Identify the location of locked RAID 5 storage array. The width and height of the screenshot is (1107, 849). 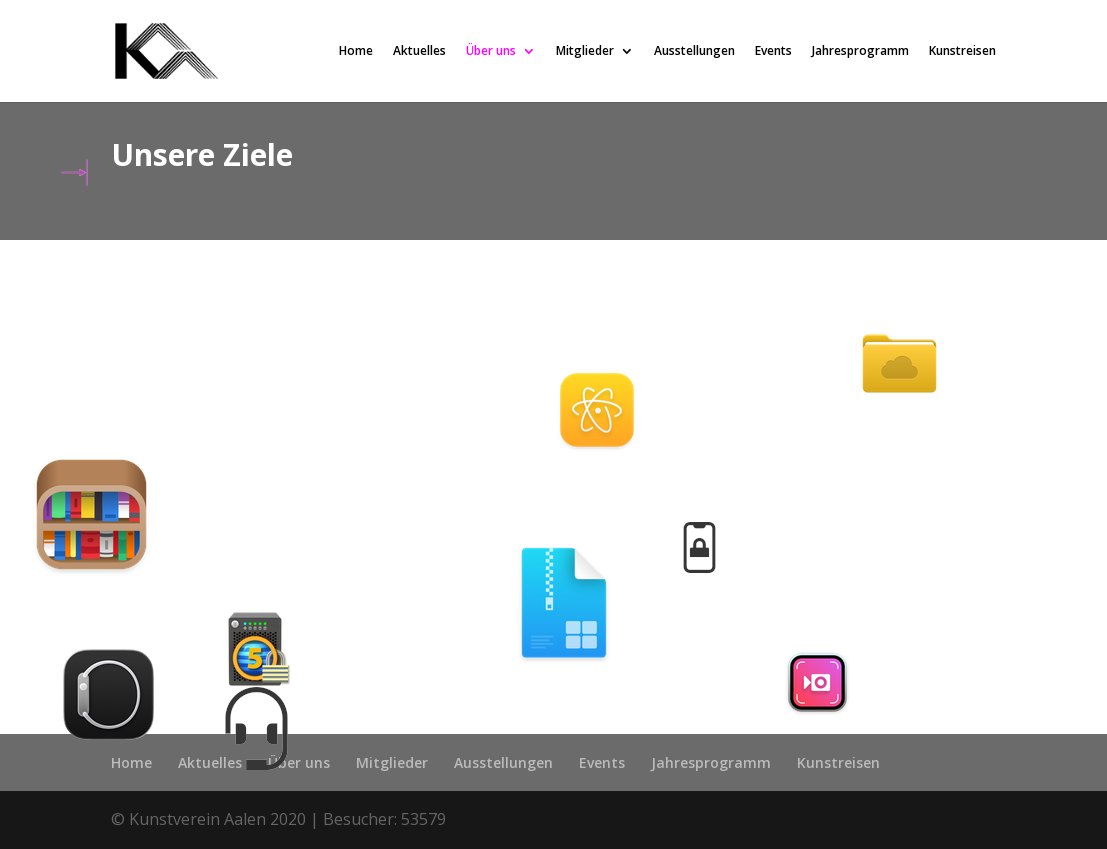
(255, 649).